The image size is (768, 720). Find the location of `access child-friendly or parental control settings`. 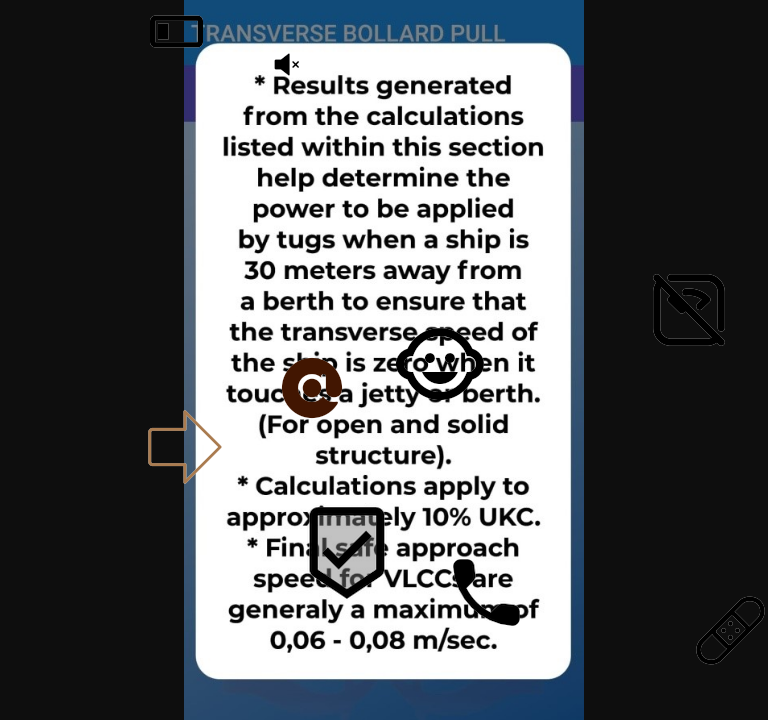

access child-friendly or parental control settings is located at coordinates (440, 364).